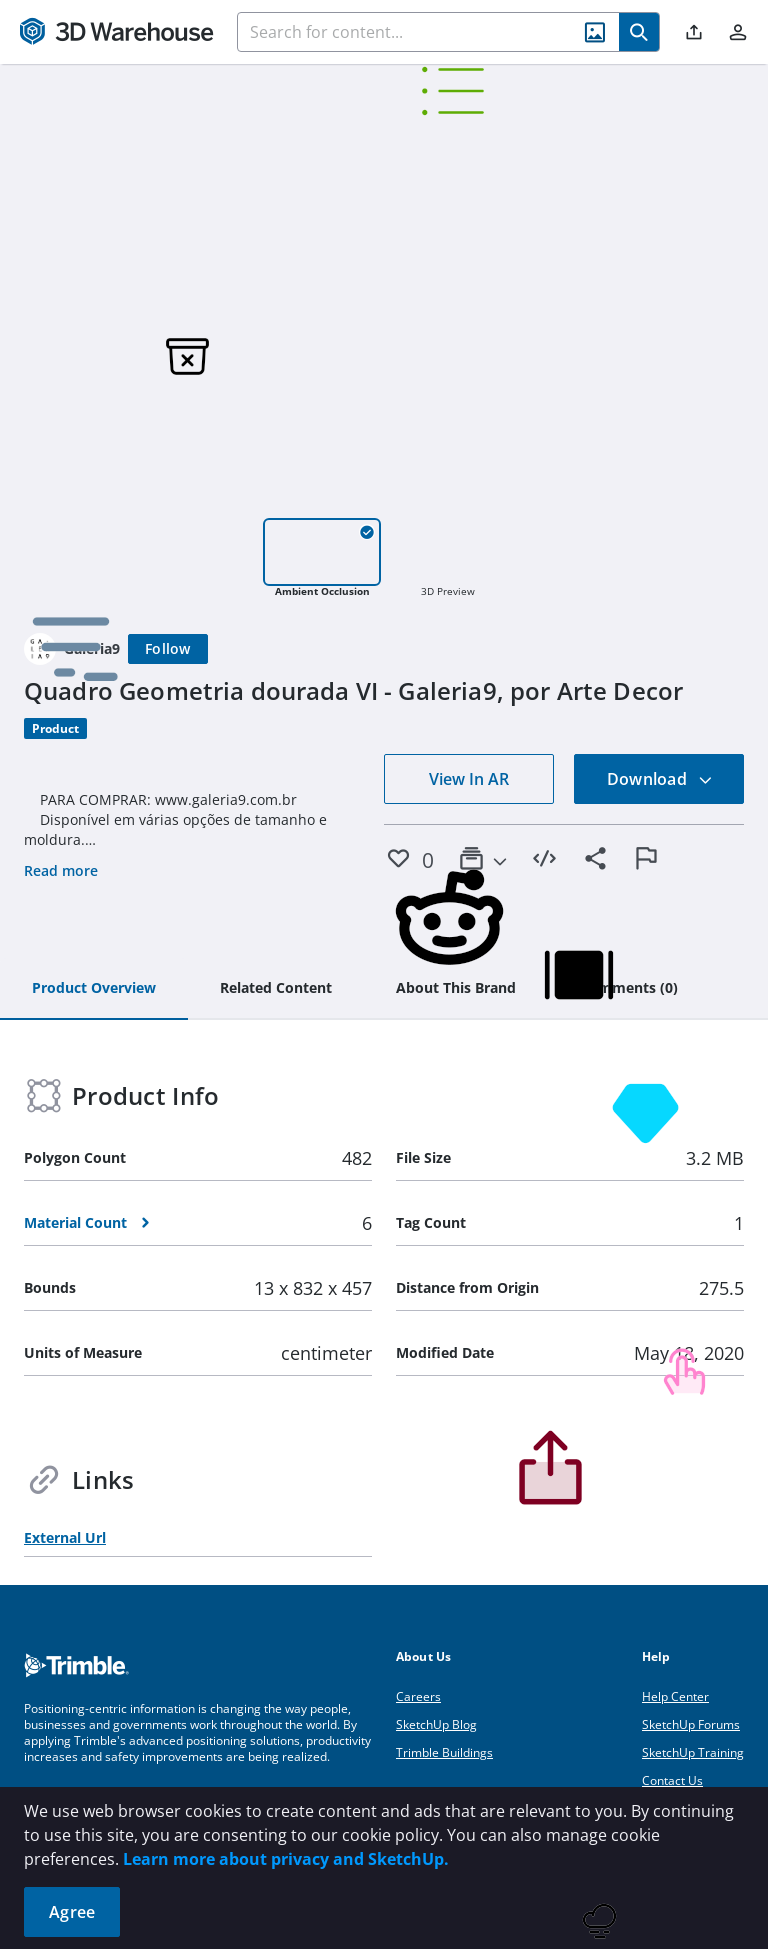 The width and height of the screenshot is (768, 1949). I want to click on start a slideshow presentation, so click(579, 975).